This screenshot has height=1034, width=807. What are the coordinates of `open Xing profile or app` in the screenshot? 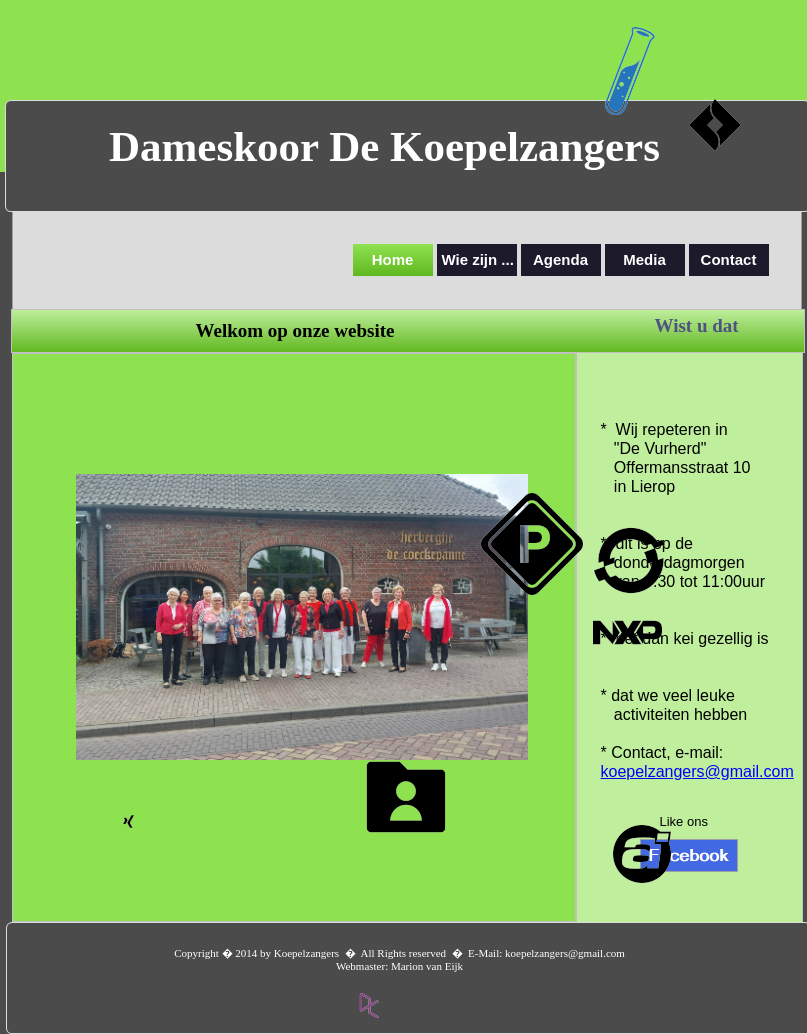 It's located at (128, 821).